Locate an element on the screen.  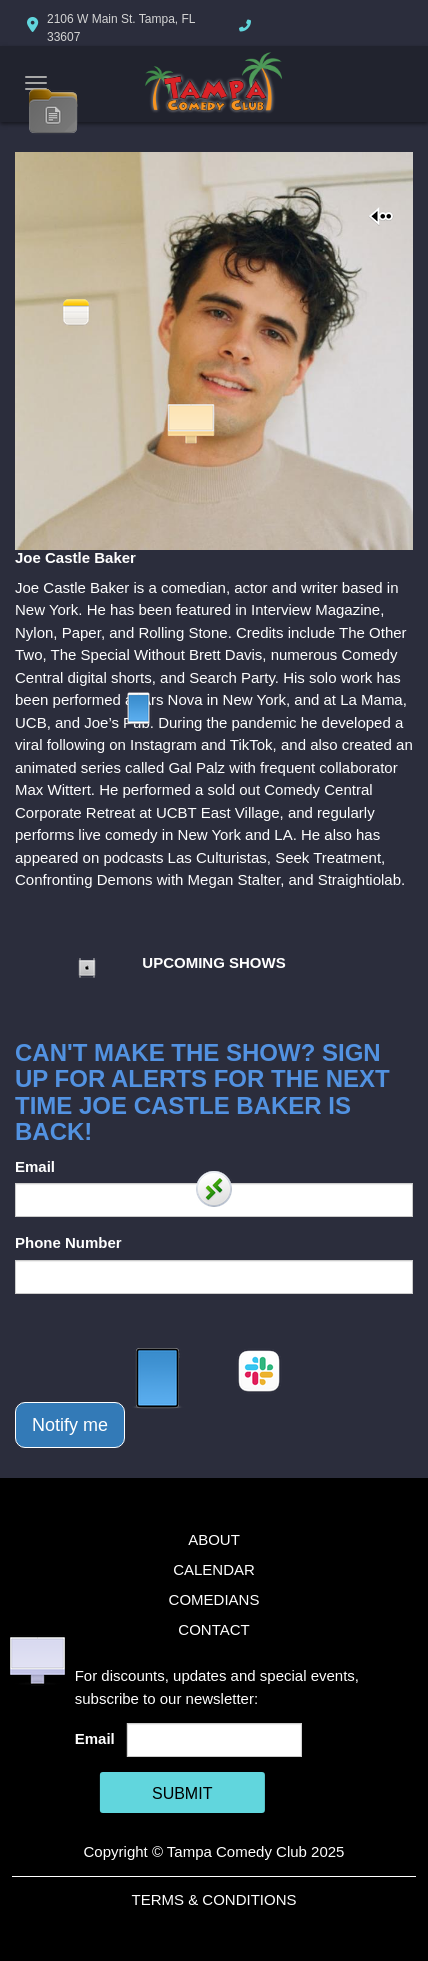
mac pro desktop computer is located at coordinates (87, 968).